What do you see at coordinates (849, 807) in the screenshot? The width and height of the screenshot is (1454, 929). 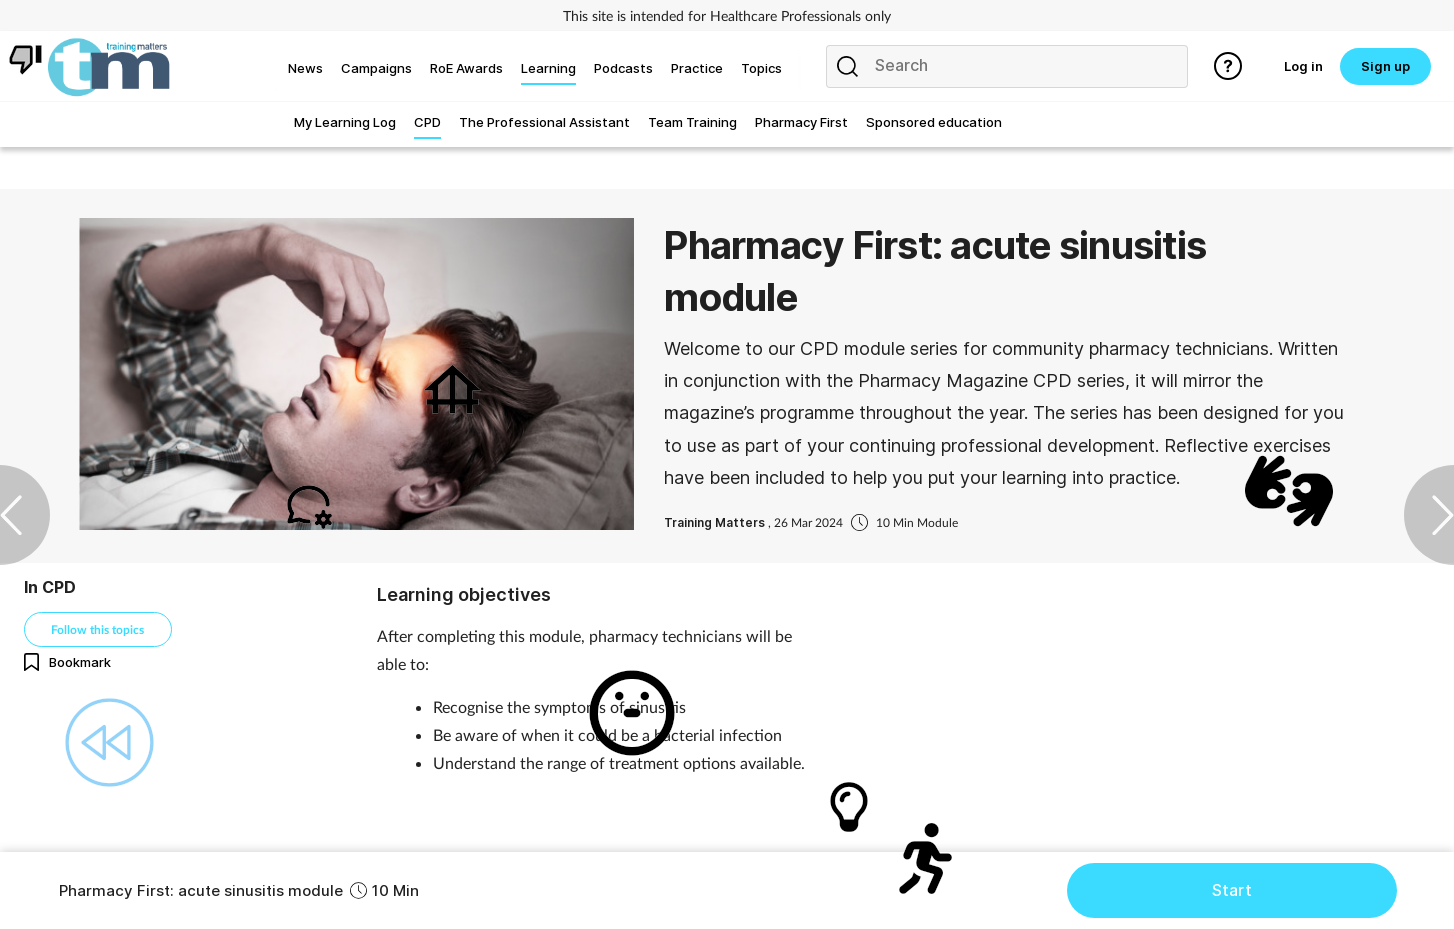 I see `view tips or helpful suggestions` at bounding box center [849, 807].